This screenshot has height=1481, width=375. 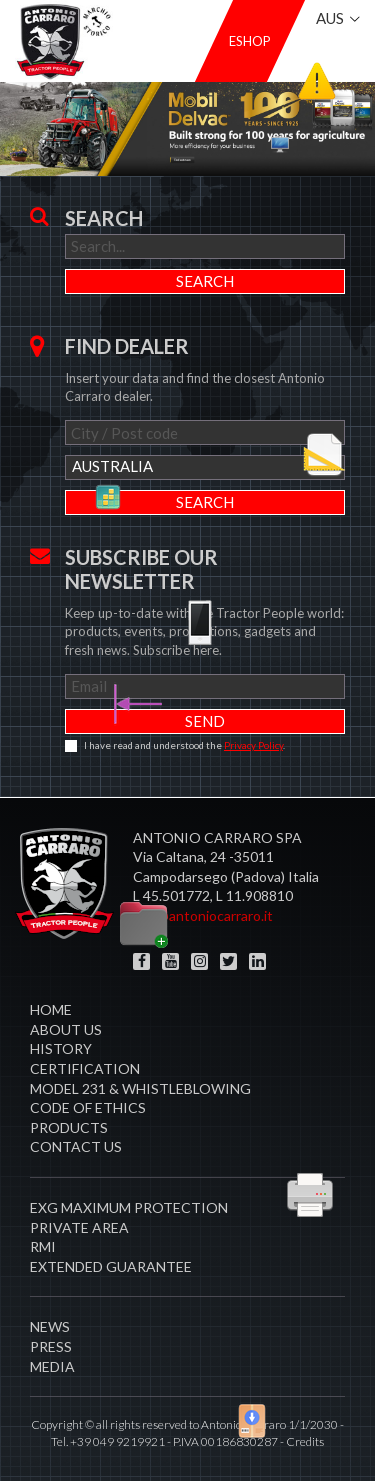 I want to click on create a new folder, so click(x=143, y=923).